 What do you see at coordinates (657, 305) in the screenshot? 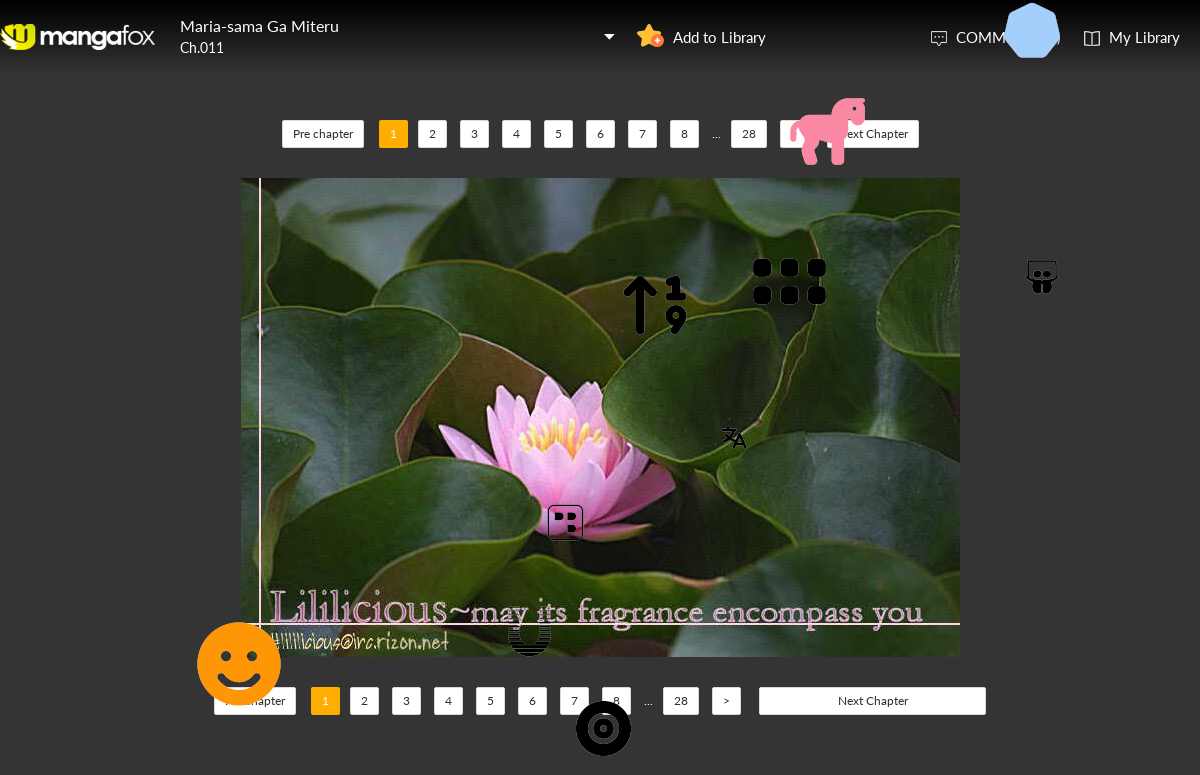
I see `sort numerically in ascending order` at bounding box center [657, 305].